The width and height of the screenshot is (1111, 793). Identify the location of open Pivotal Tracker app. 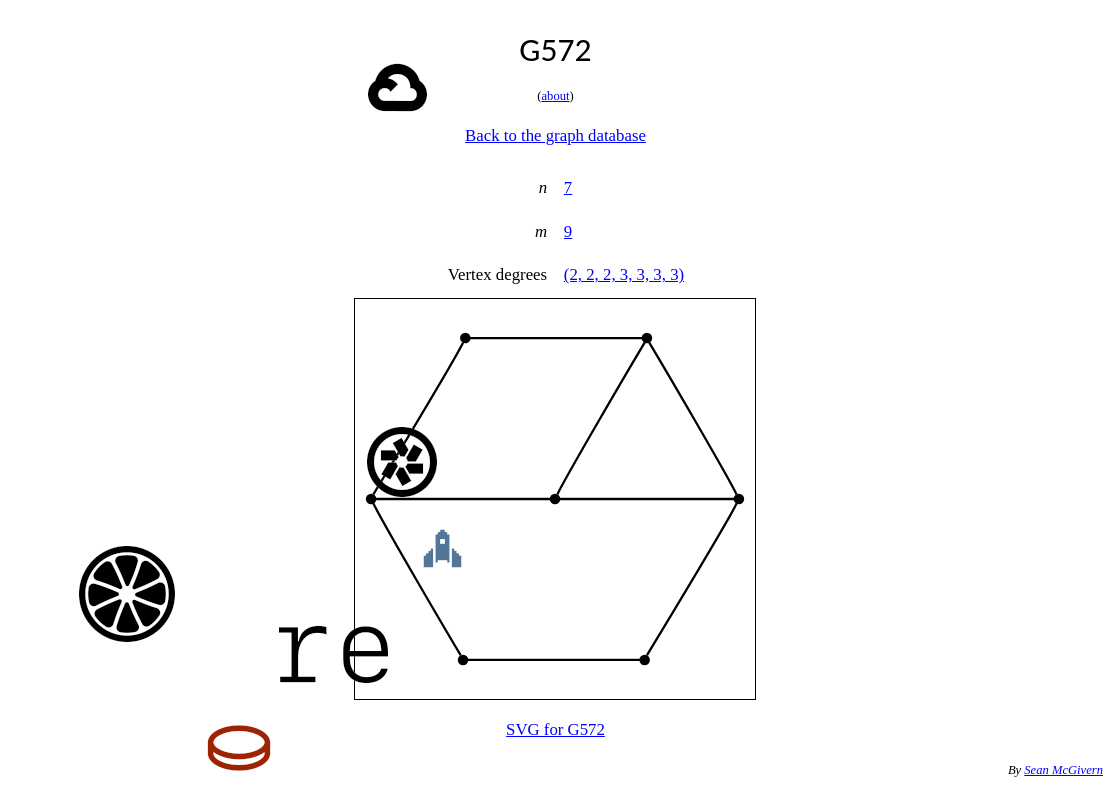
(402, 462).